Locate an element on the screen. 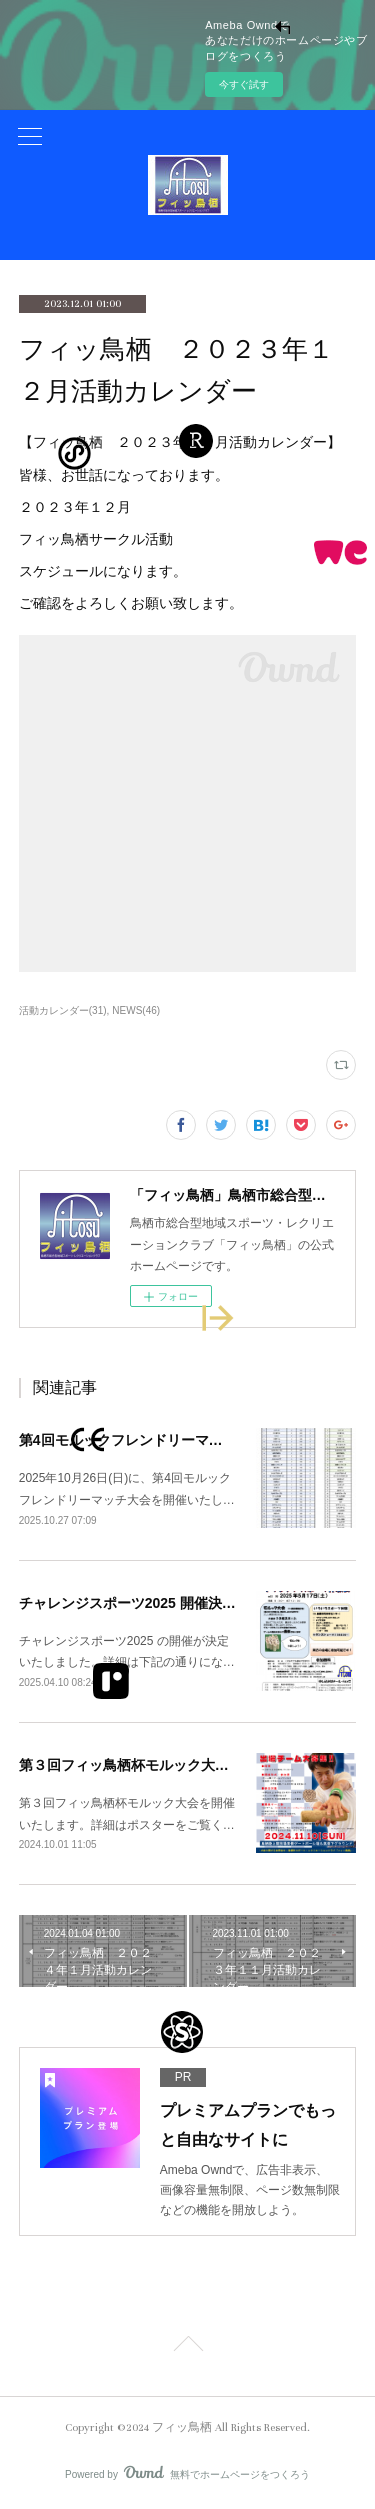 This screenshot has width=375, height=2509. rescript programming language logo is located at coordinates (111, 1681).